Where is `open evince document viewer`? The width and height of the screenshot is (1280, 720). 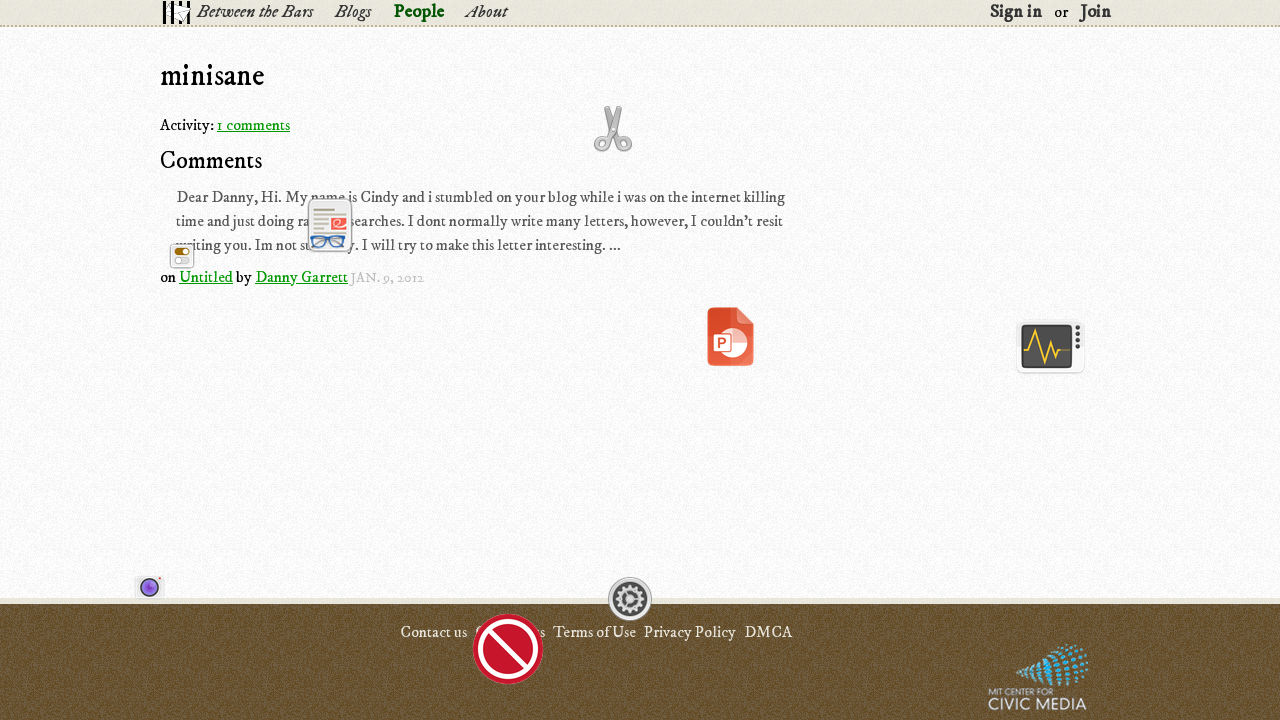 open evince document viewer is located at coordinates (330, 225).